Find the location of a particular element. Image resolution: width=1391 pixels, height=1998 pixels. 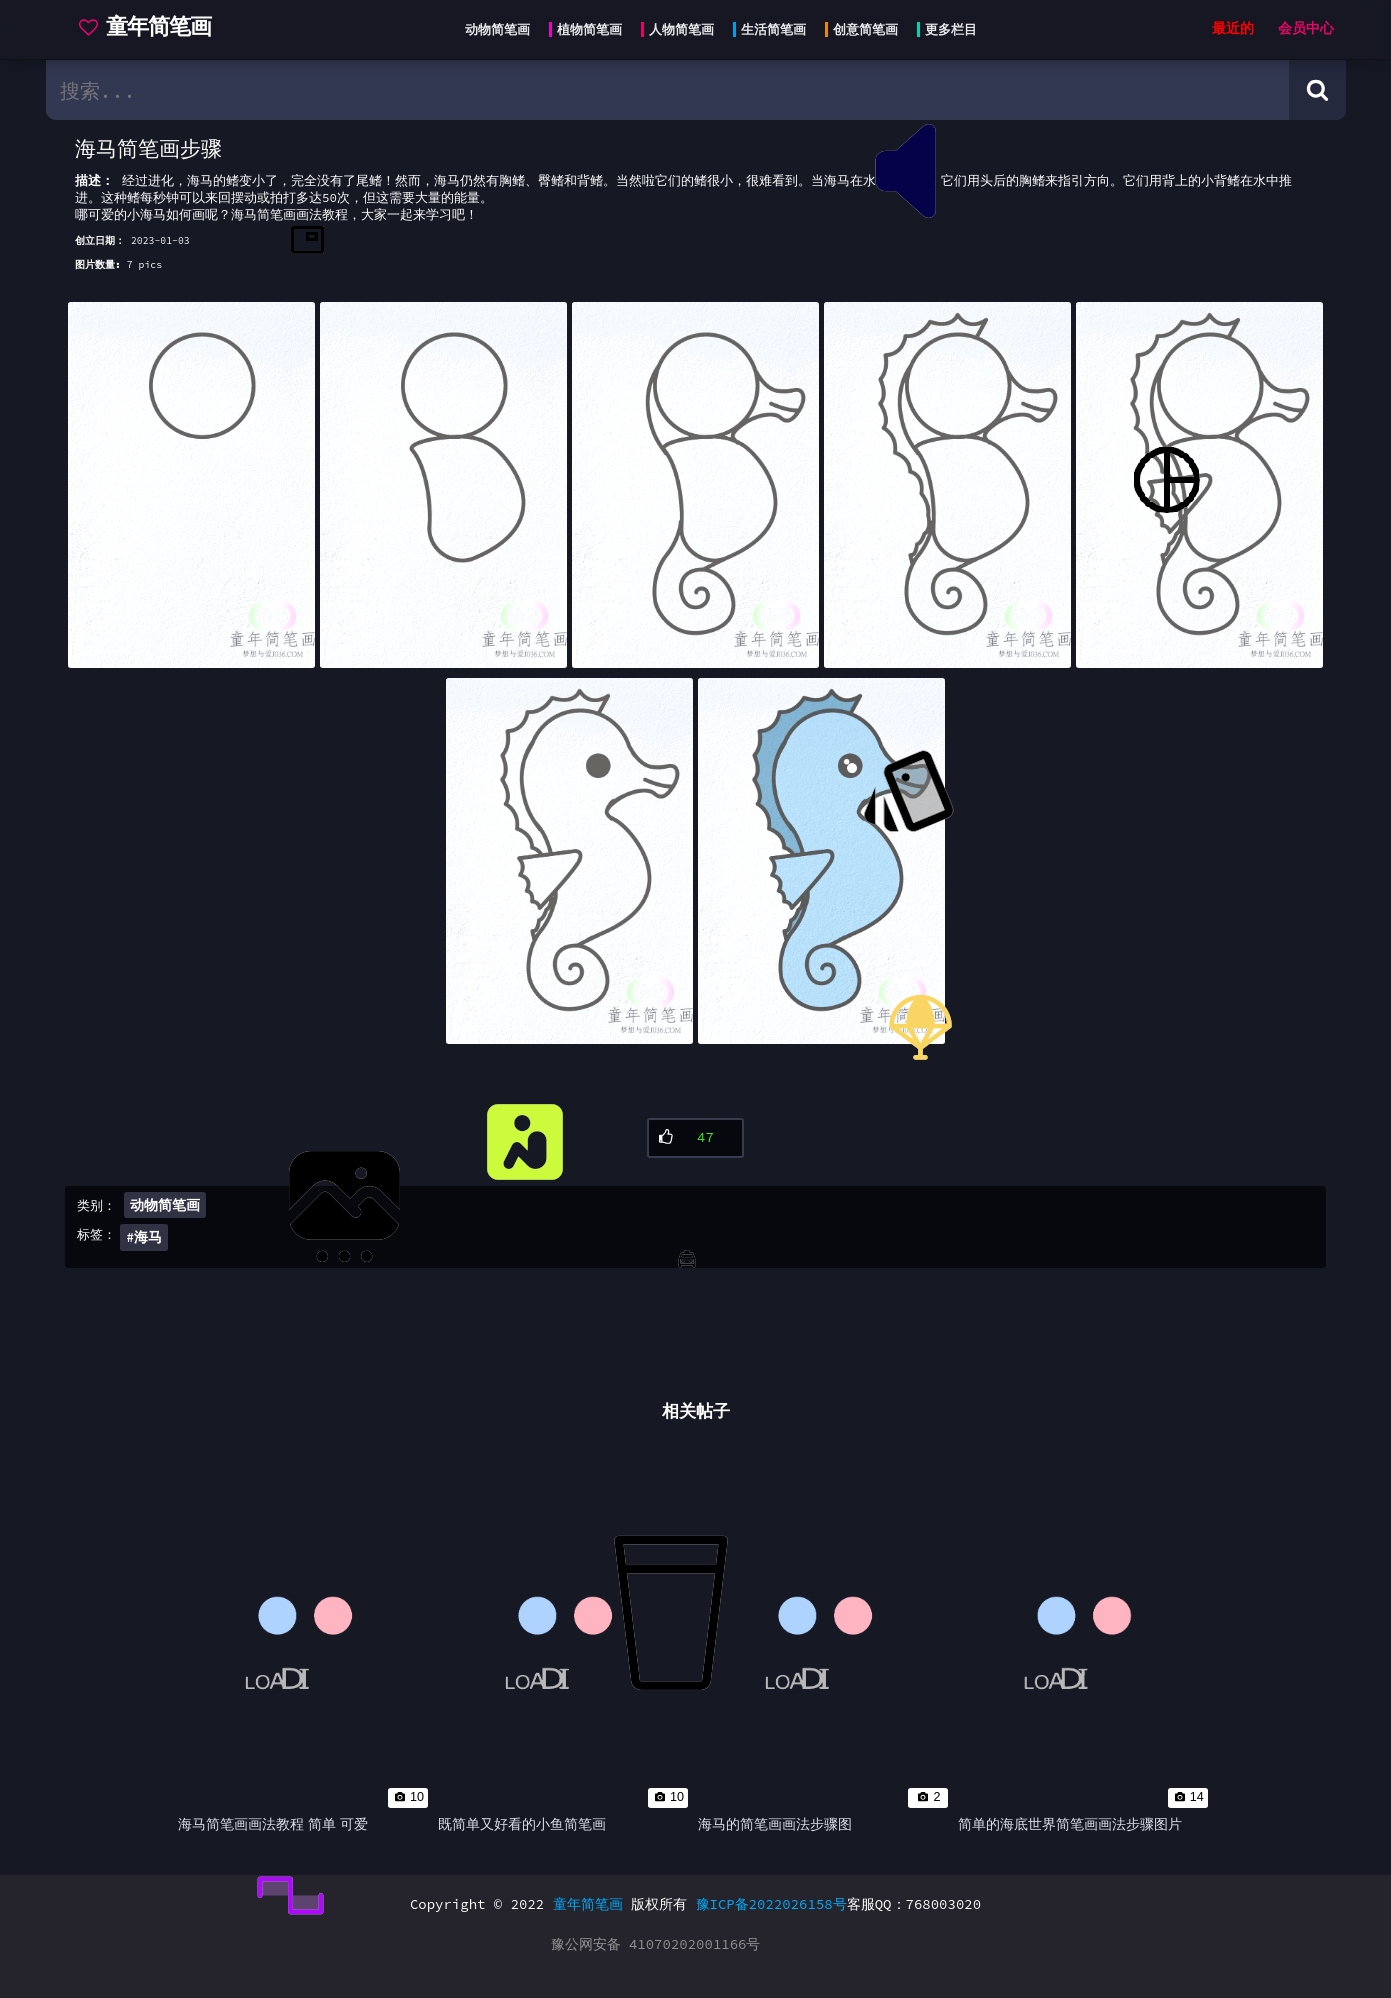

view instant photos or polaroid-style images is located at coordinates (344, 1206).